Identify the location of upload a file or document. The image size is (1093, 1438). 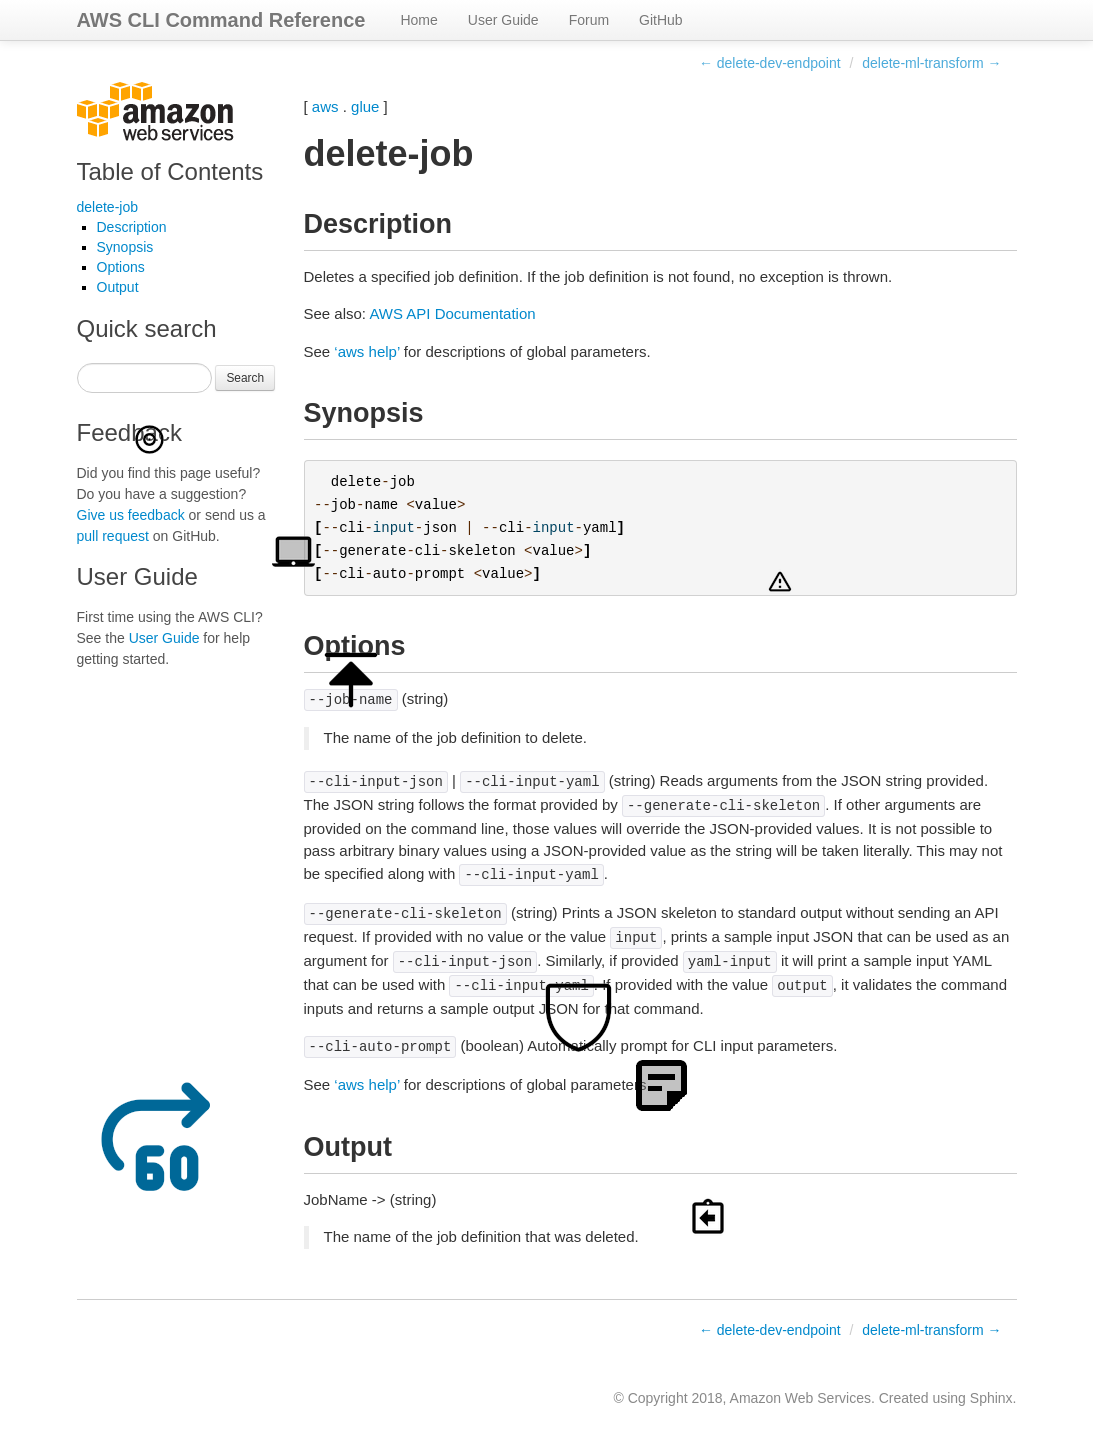
(351, 679).